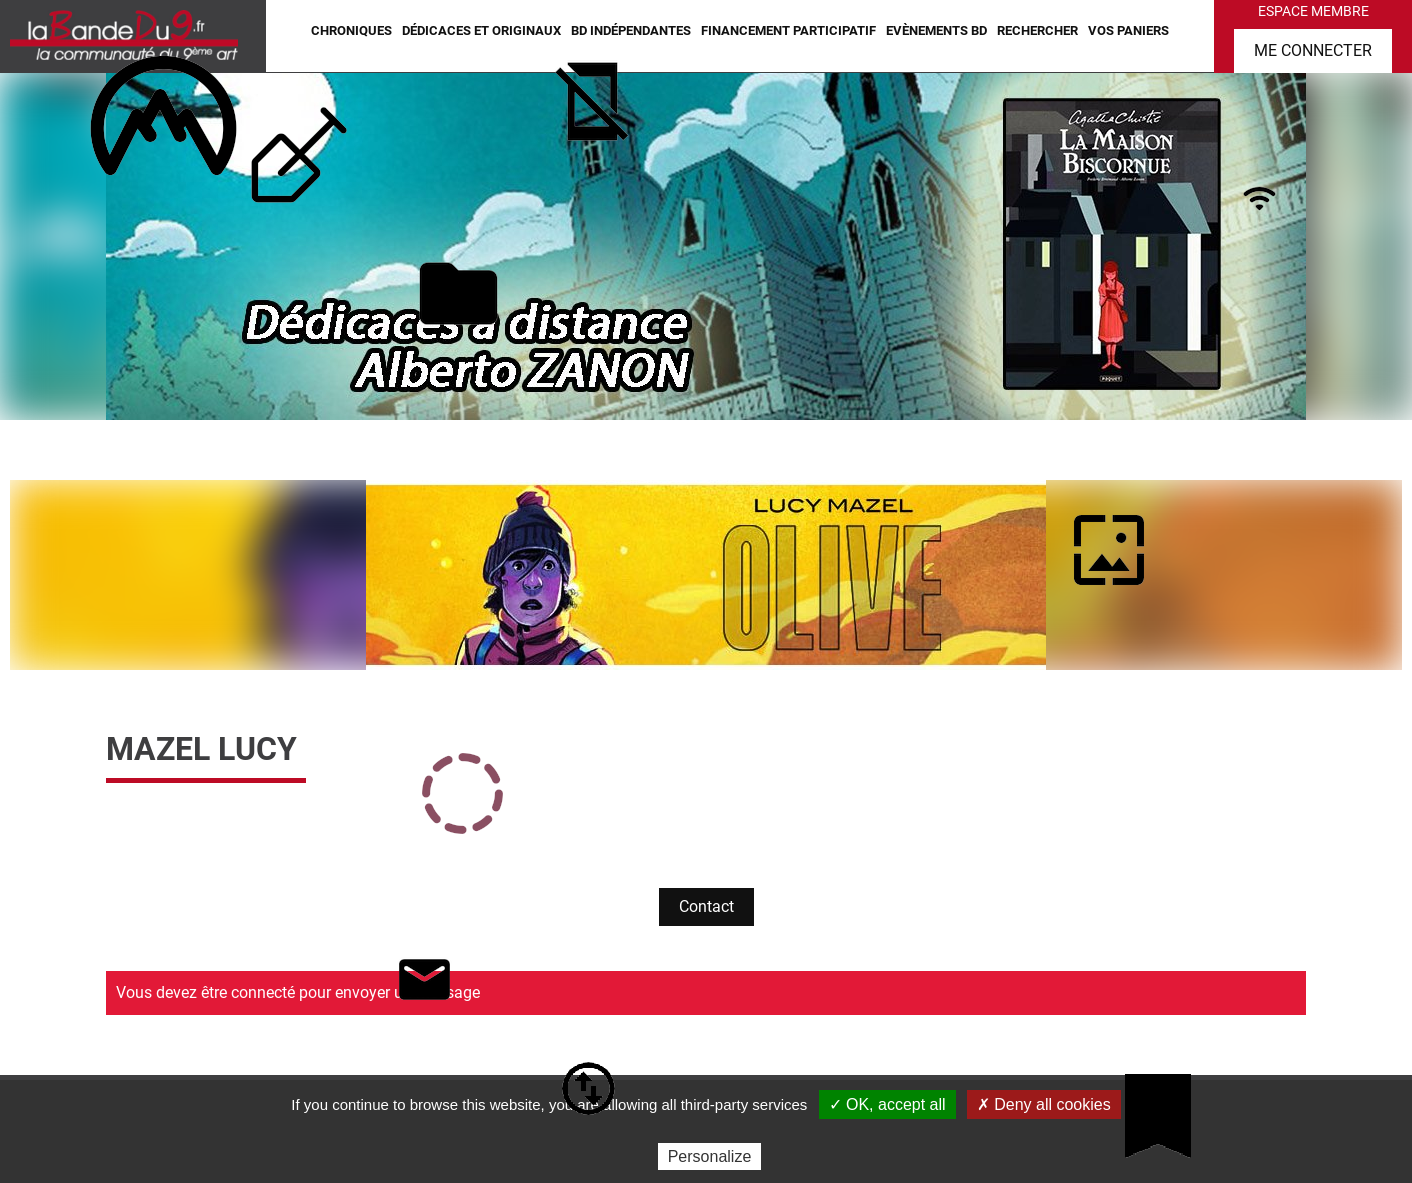 The height and width of the screenshot is (1183, 1412). What do you see at coordinates (592, 101) in the screenshot?
I see `disable mobile device or phone features` at bounding box center [592, 101].